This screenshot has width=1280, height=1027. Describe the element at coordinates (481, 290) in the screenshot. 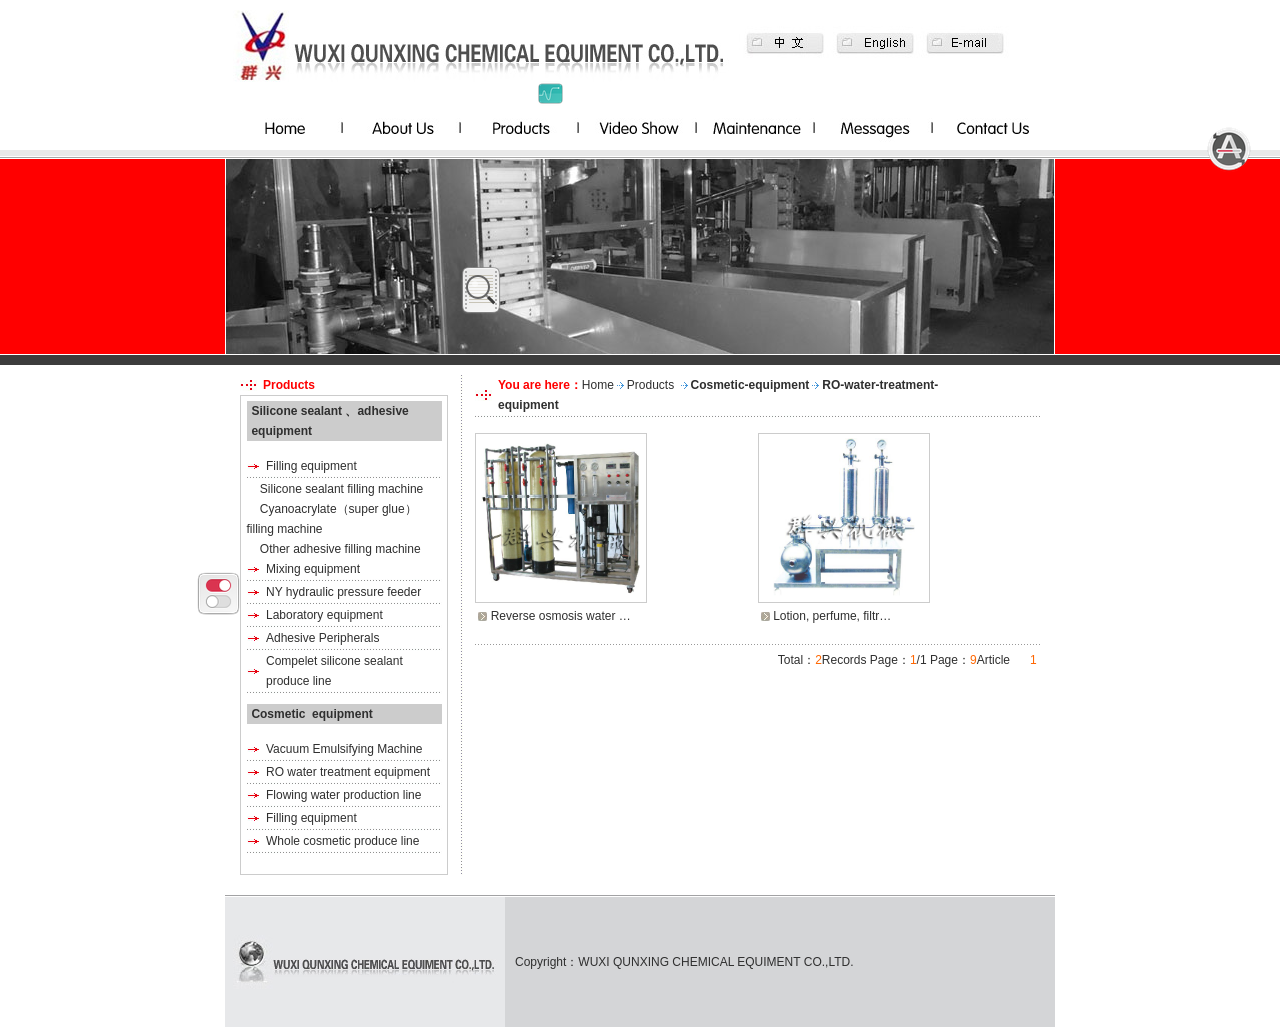

I see `open system log viewer` at that location.